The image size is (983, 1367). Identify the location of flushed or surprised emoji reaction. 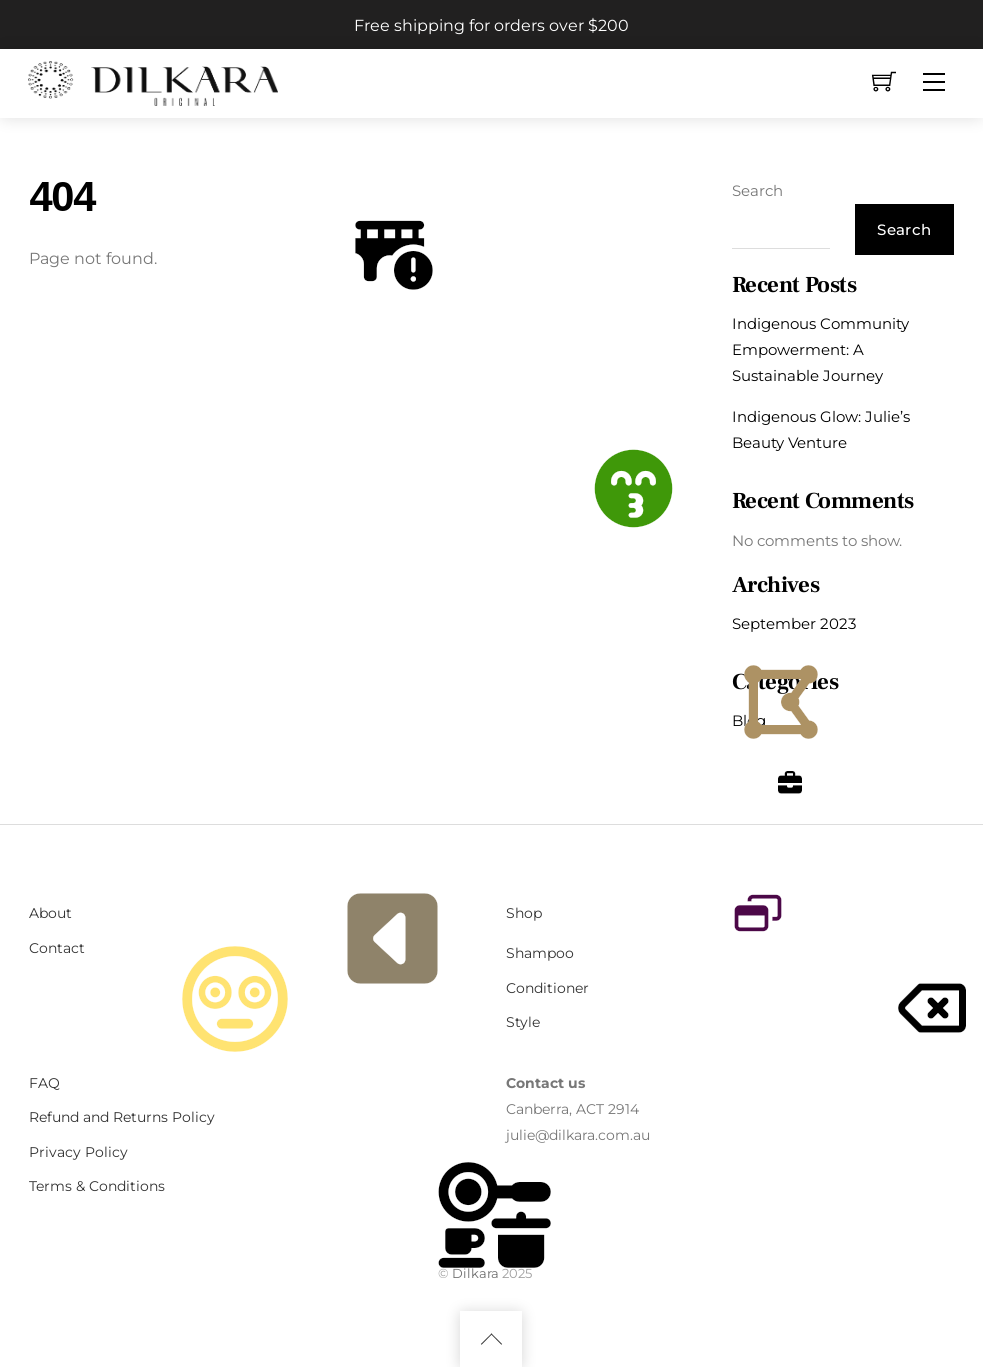
(235, 999).